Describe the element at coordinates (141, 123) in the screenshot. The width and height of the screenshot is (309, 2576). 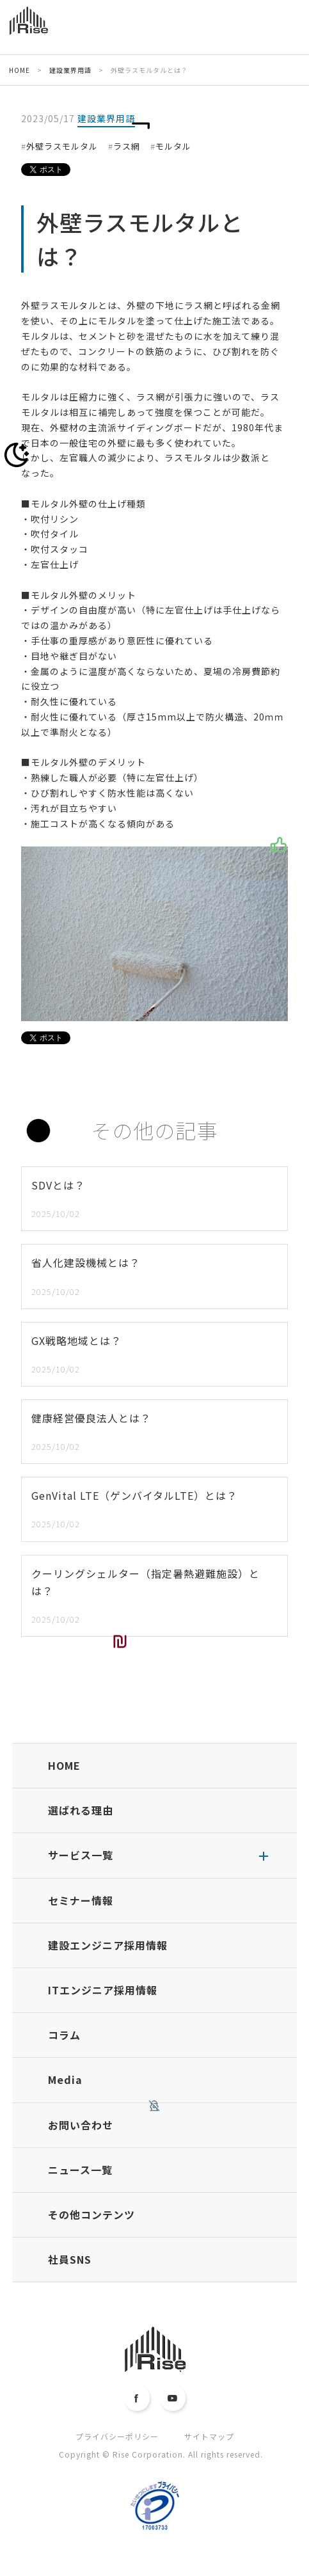
I see `logical NOT operator symbol` at that location.